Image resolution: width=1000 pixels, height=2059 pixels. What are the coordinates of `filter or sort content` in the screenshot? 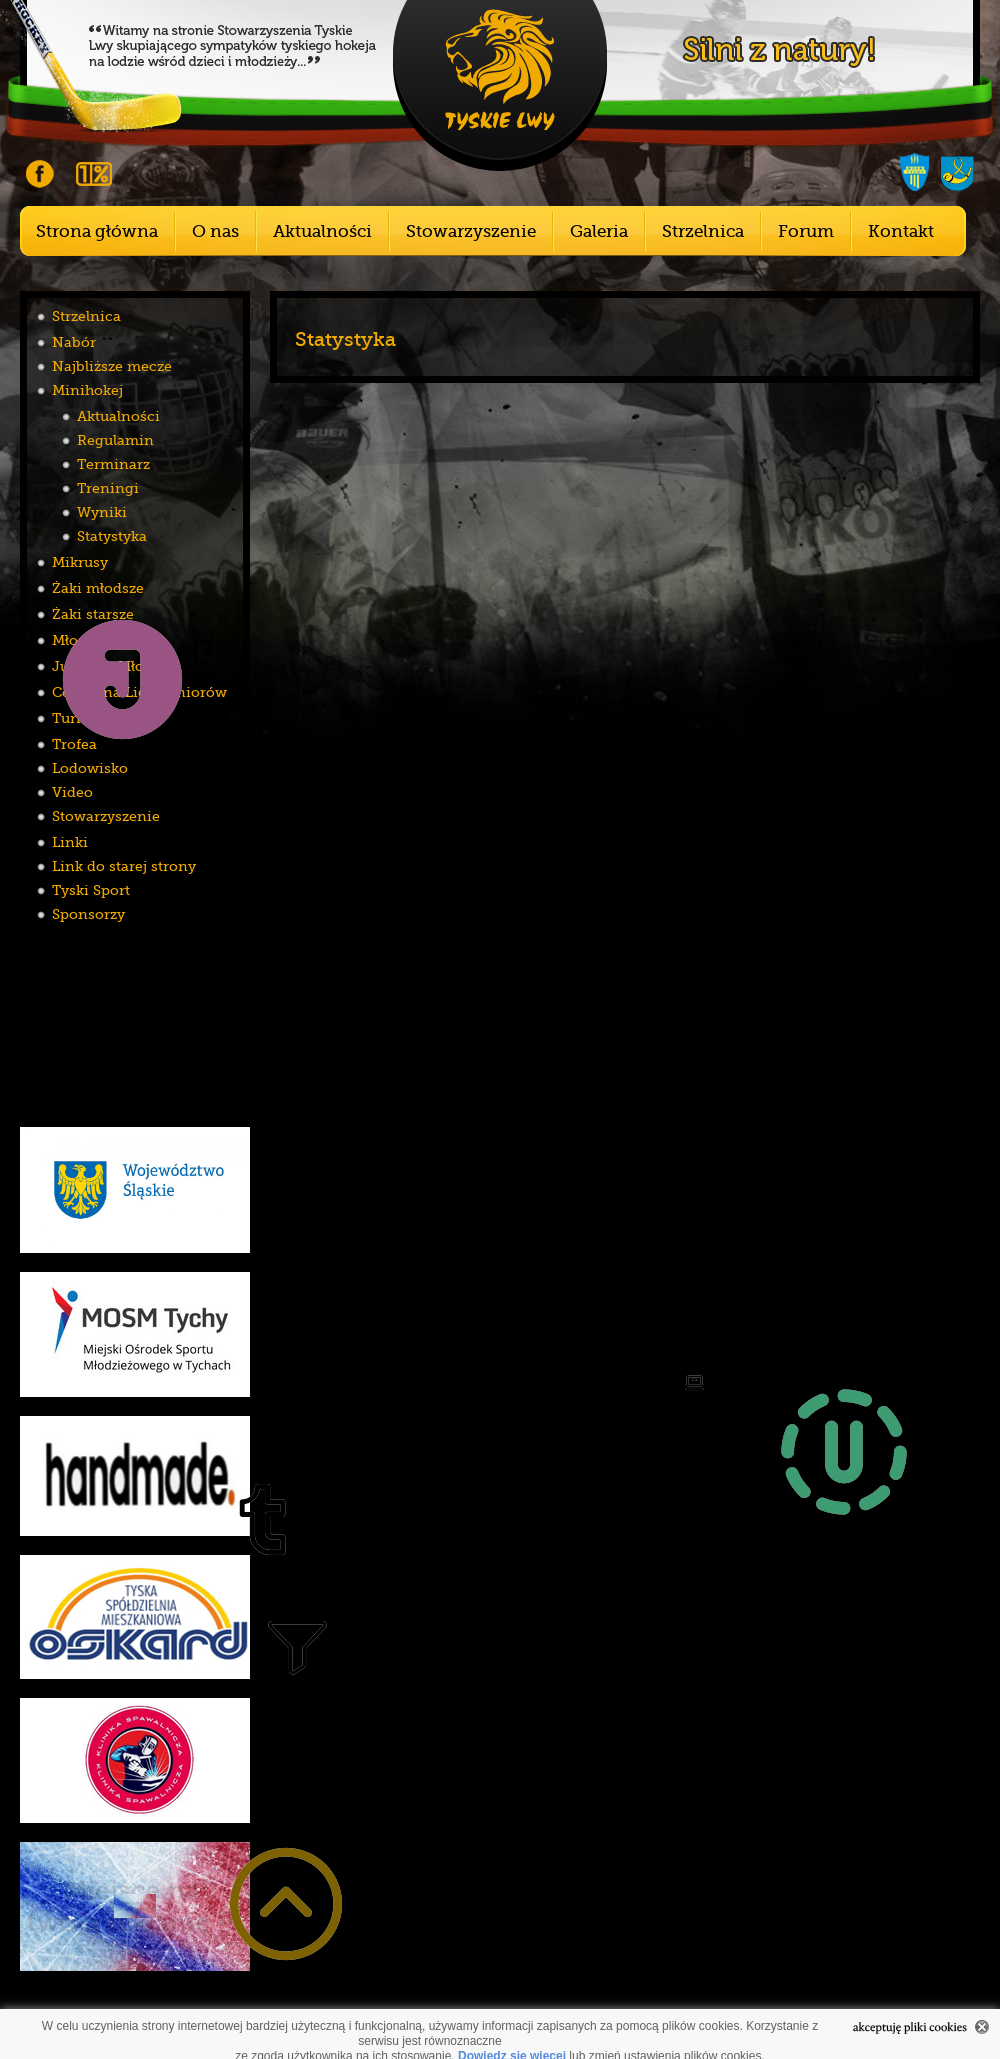 It's located at (297, 1645).